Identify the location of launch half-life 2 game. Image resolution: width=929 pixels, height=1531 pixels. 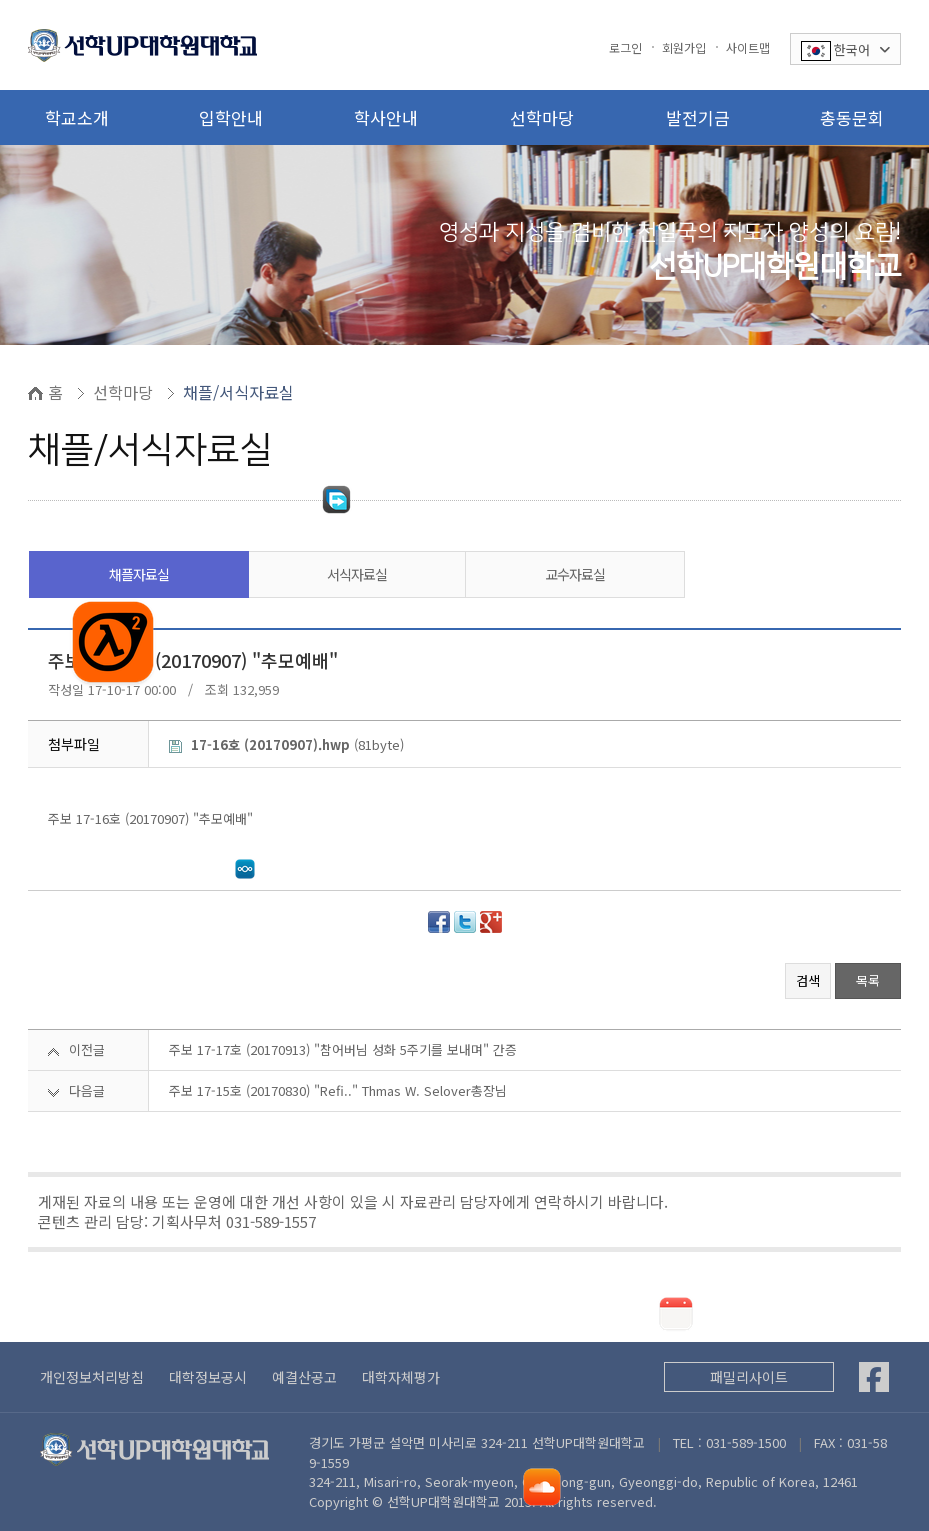
(113, 642).